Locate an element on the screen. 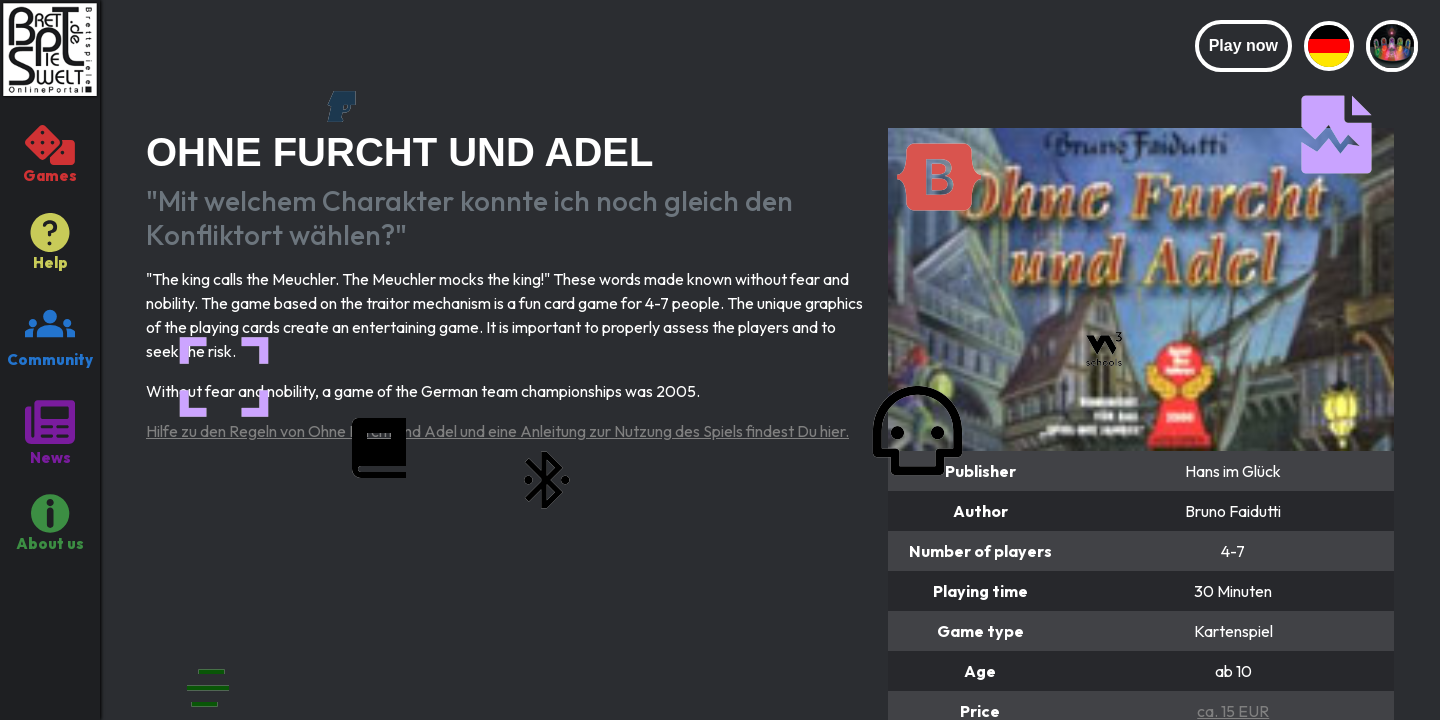 Image resolution: width=1440 pixels, height=720 pixels. open navigation menu is located at coordinates (208, 688).